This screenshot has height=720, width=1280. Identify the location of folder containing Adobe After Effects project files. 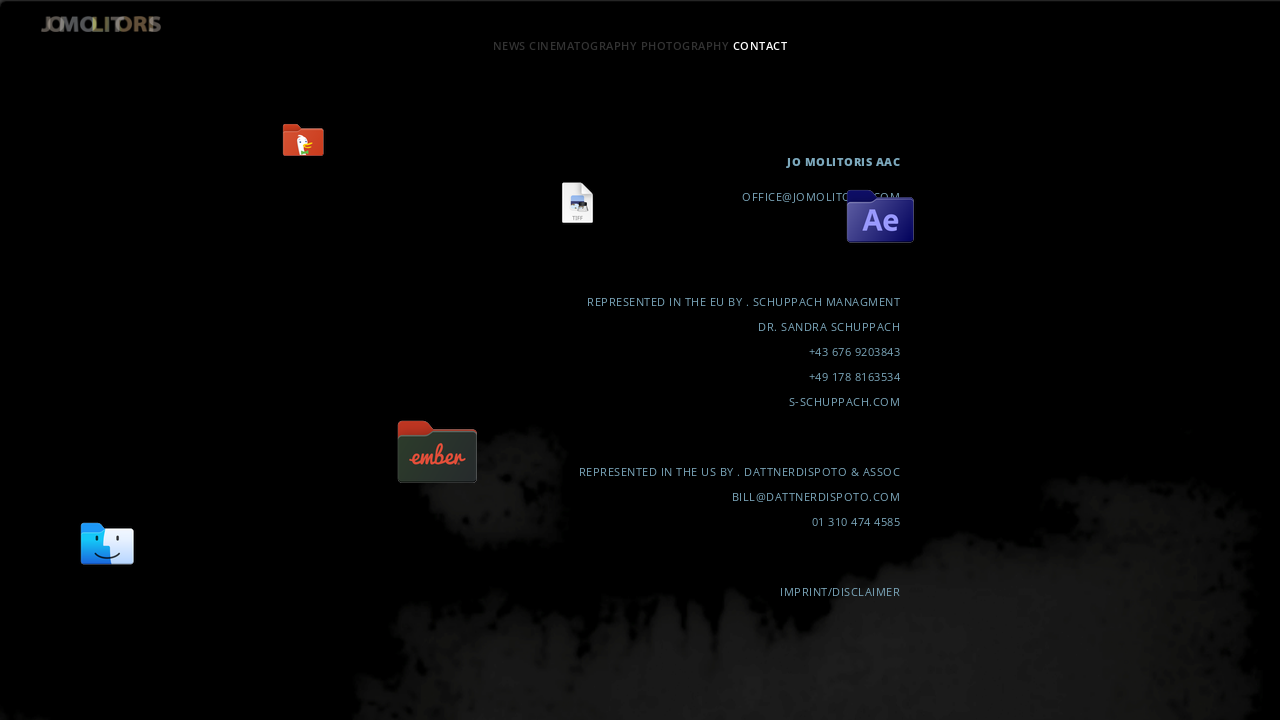
(880, 218).